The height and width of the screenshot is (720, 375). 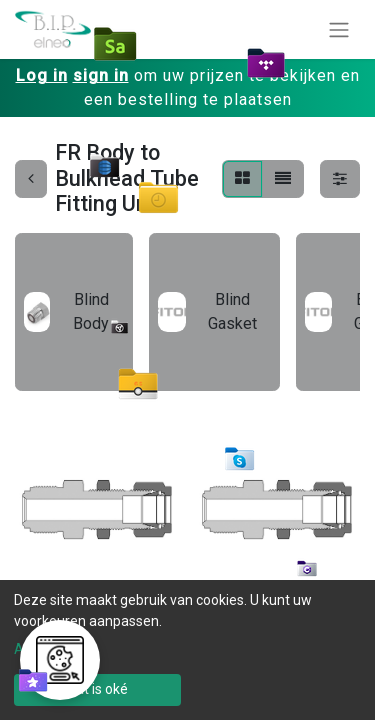 I want to click on open telegram premium files folder, so click(x=33, y=681).